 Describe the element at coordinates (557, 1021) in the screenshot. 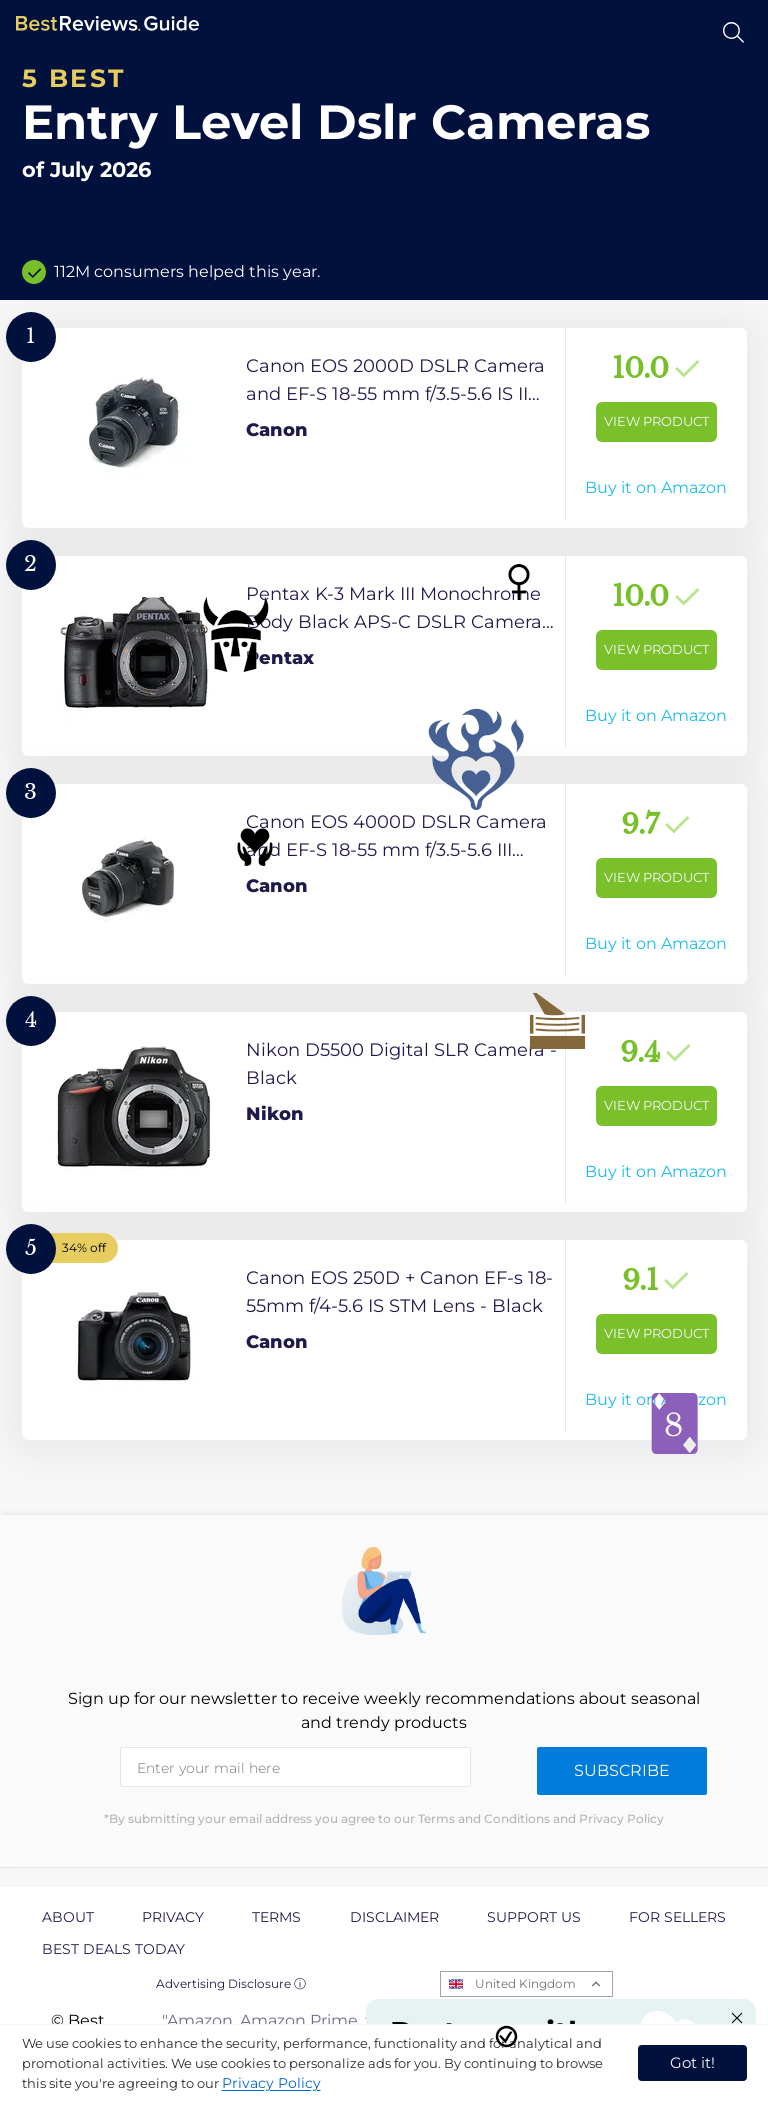

I see `access boxing or fighting game mode` at that location.